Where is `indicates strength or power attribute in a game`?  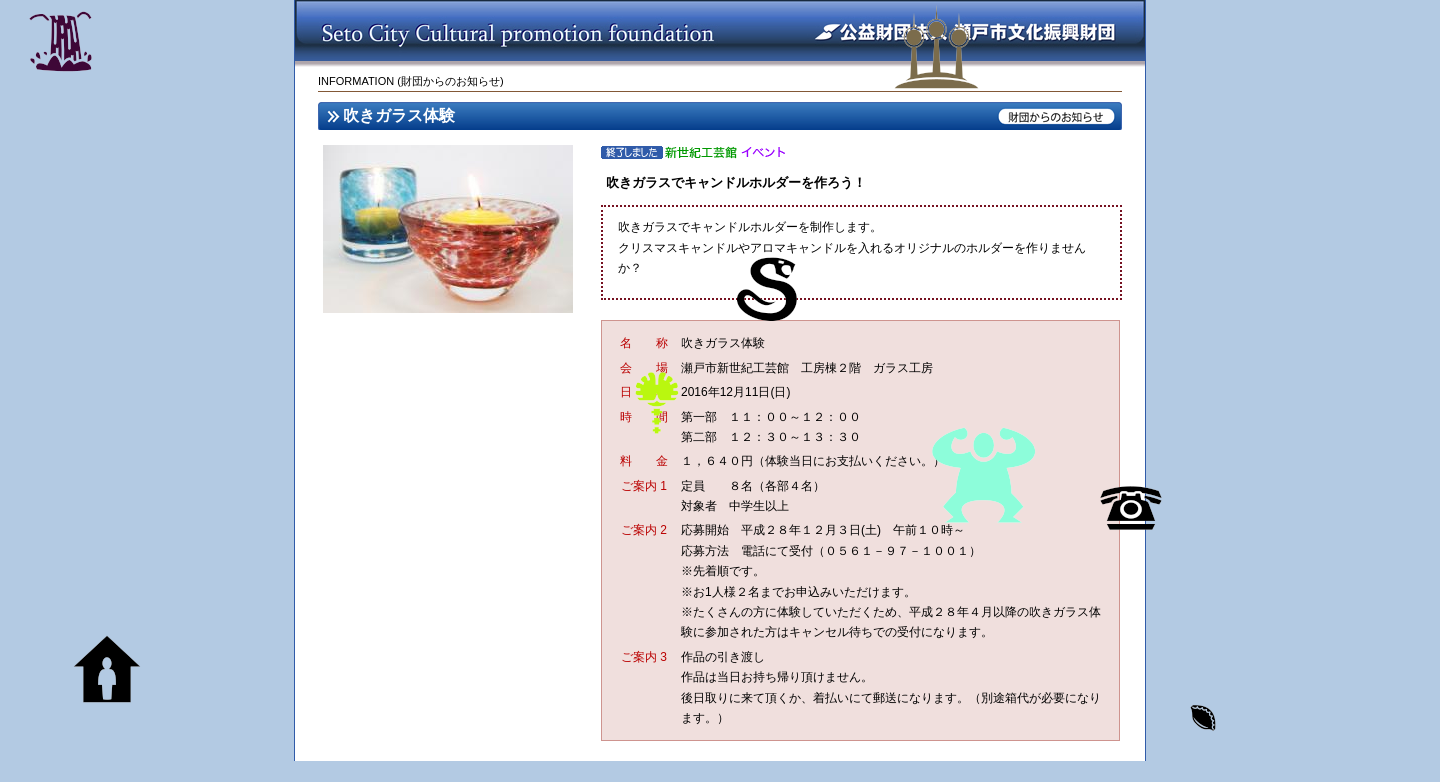
indicates strength or power attribute in a game is located at coordinates (984, 474).